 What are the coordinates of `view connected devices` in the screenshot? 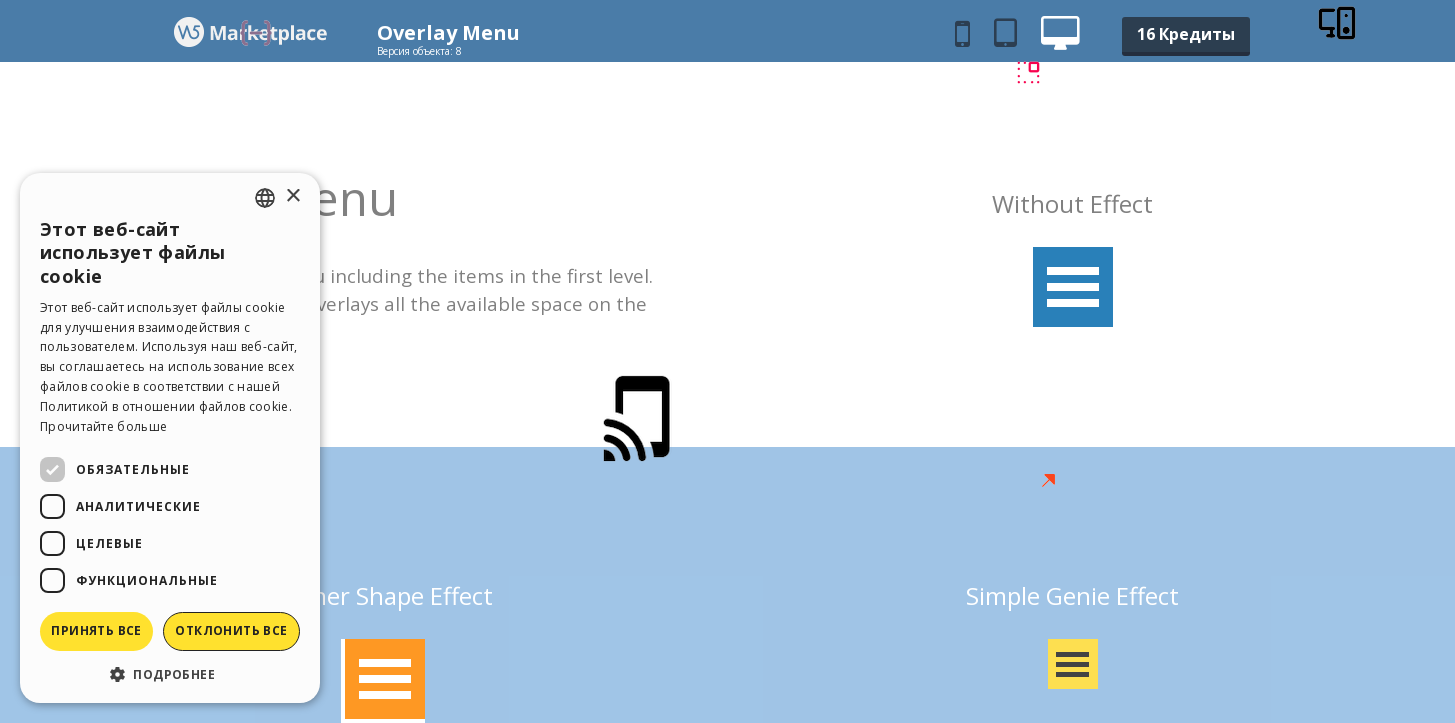 It's located at (1337, 23).